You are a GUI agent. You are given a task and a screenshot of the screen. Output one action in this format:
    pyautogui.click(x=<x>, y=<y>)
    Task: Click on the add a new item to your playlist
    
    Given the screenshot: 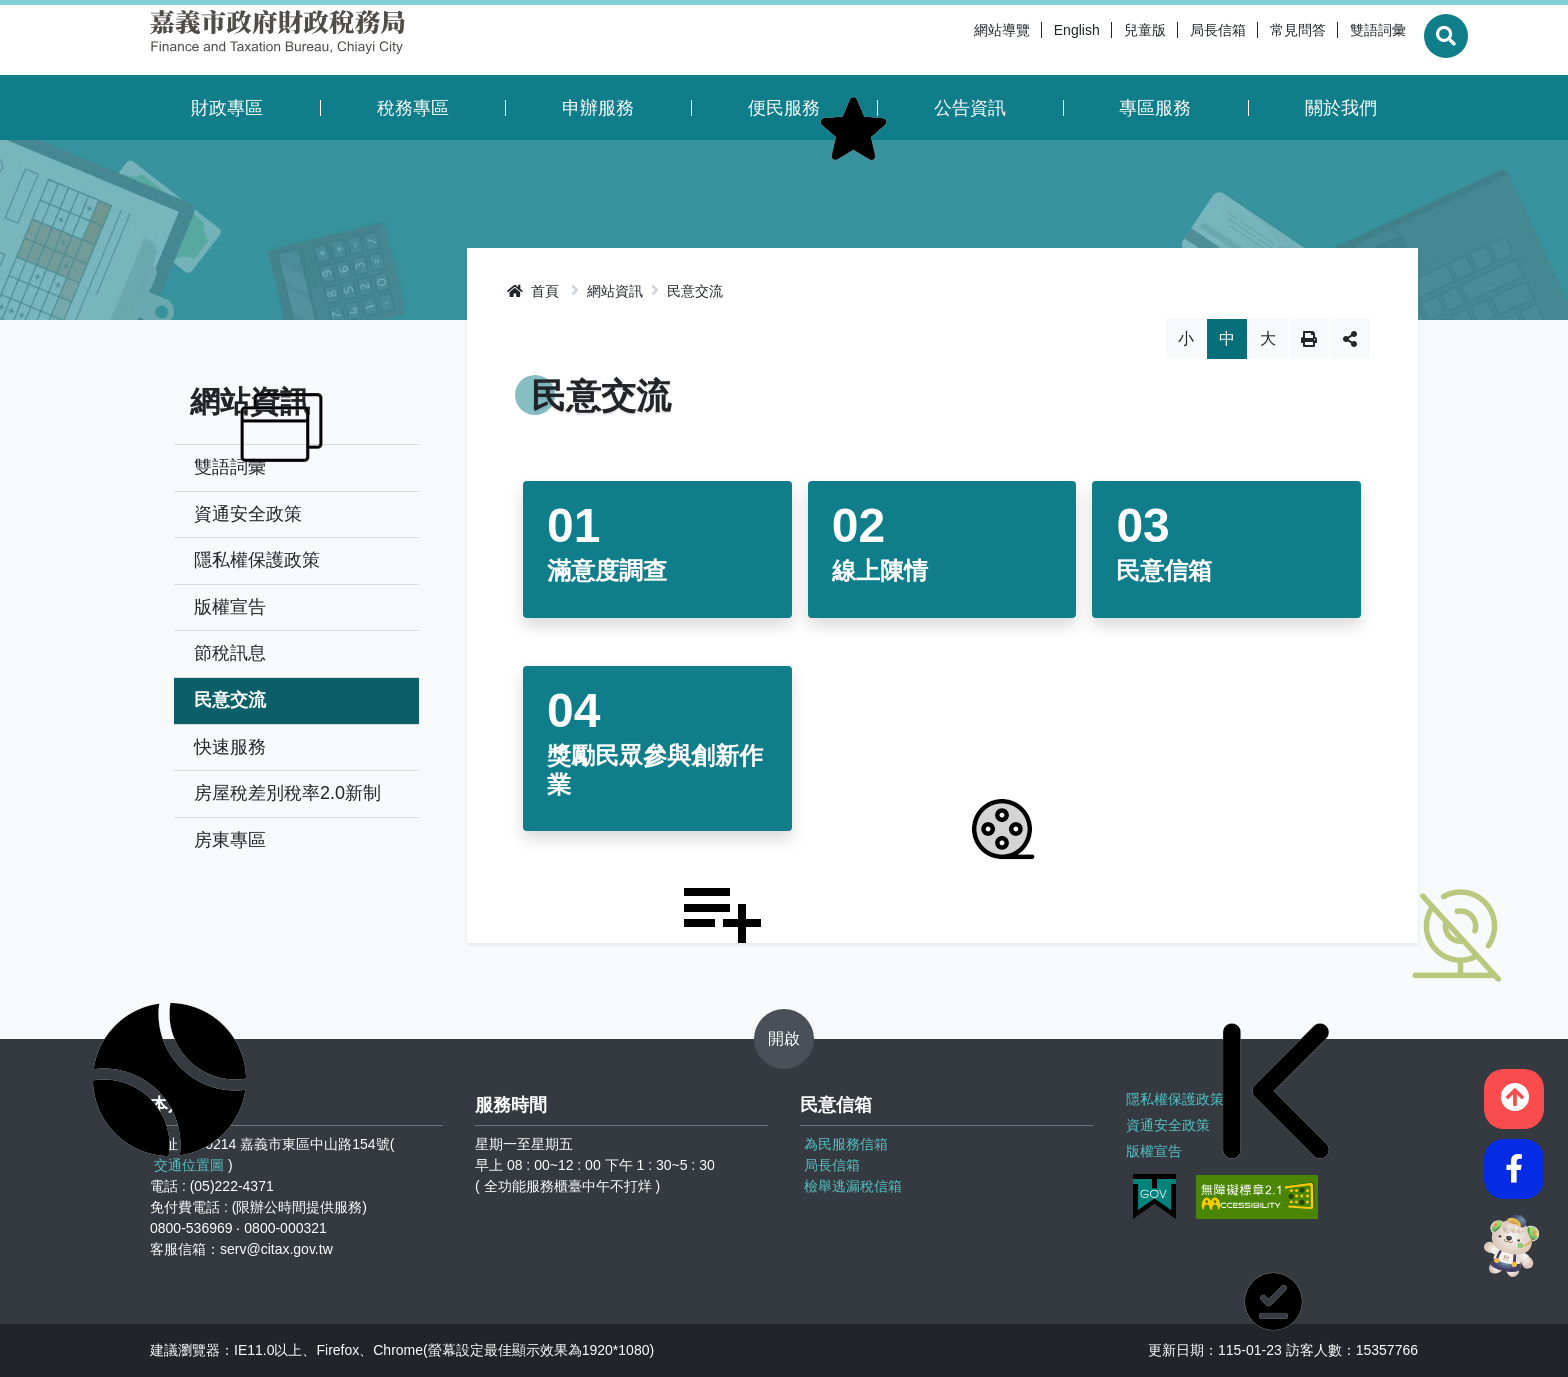 What is the action you would take?
    pyautogui.click(x=722, y=911)
    